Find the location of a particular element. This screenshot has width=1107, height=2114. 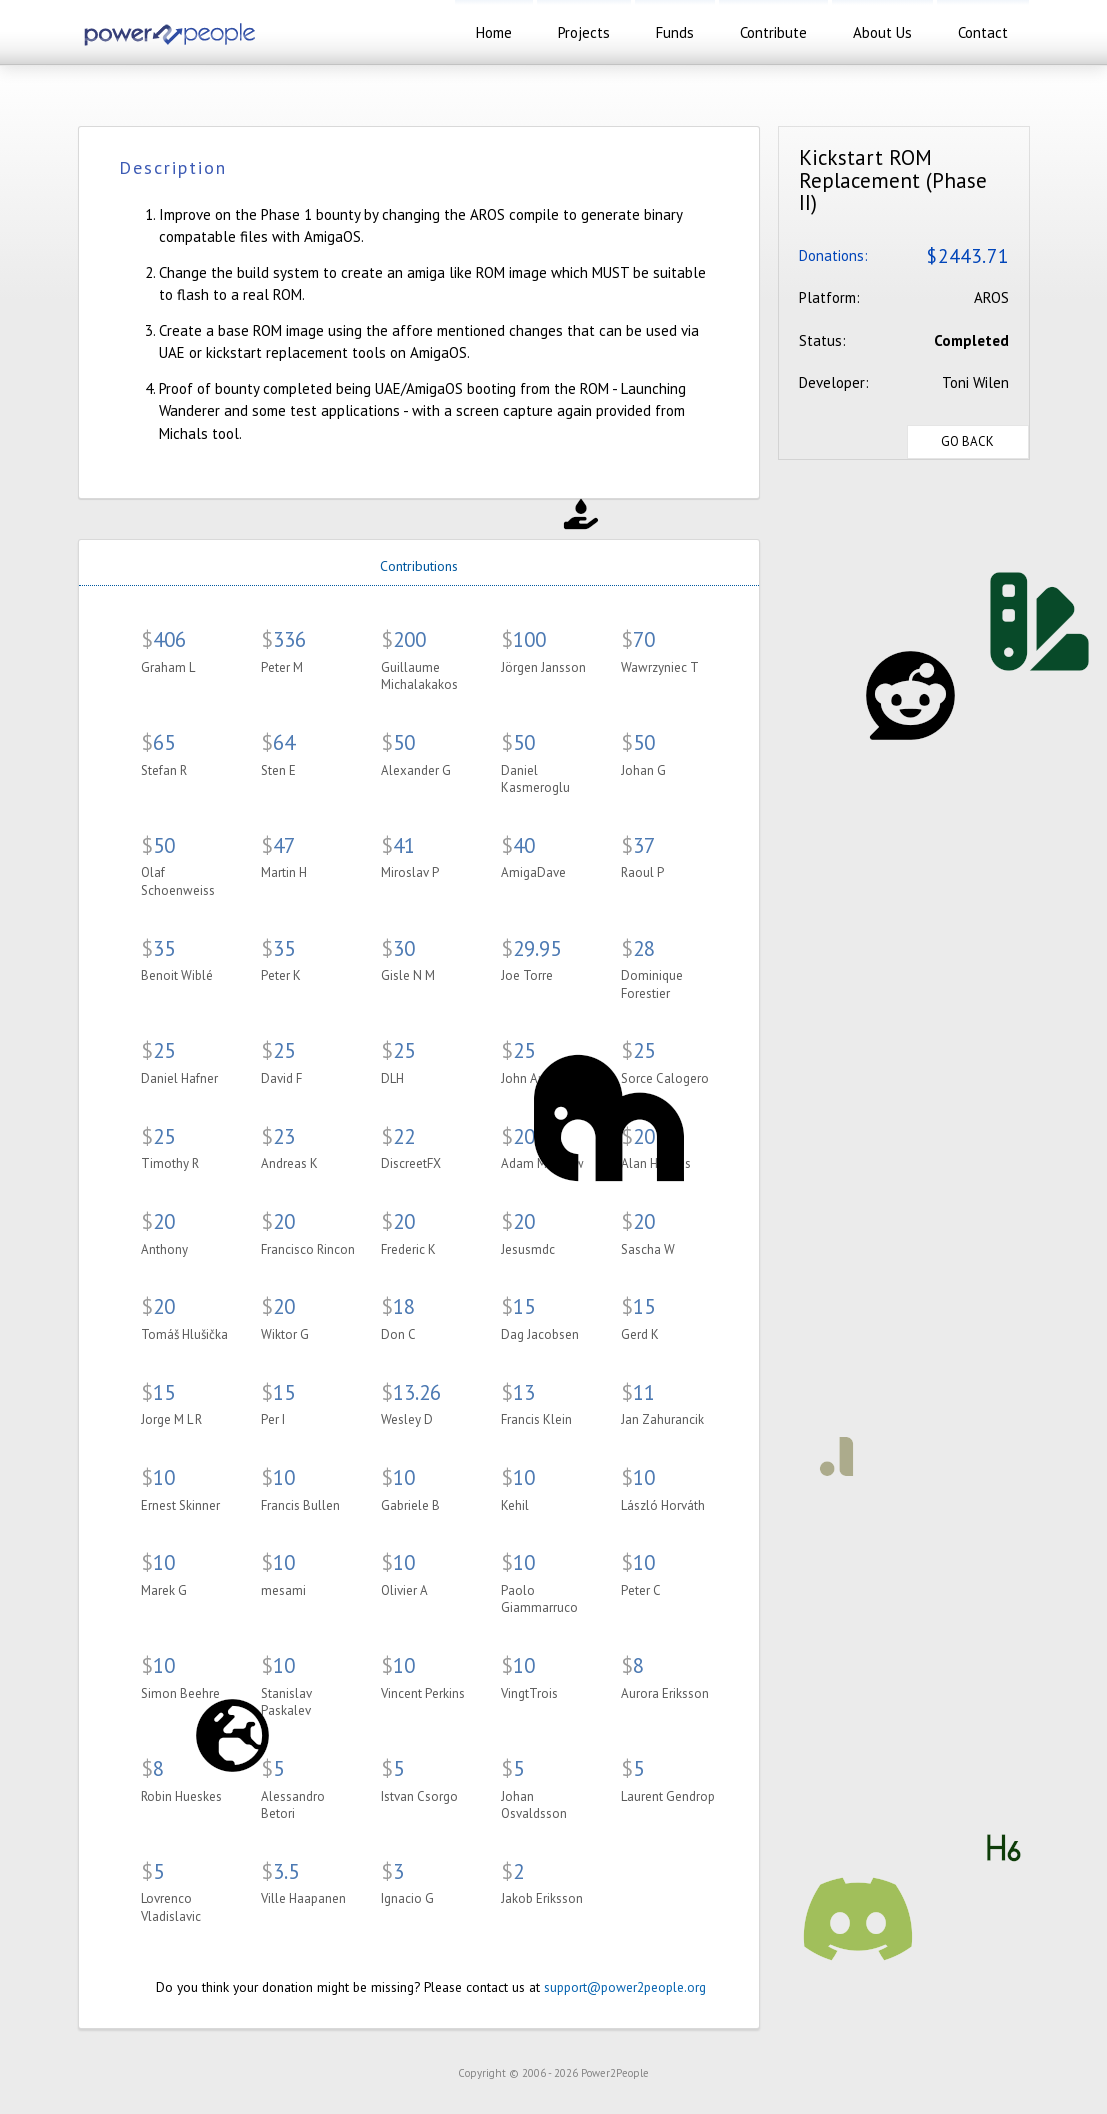

open color palette or theme options is located at coordinates (1039, 621).